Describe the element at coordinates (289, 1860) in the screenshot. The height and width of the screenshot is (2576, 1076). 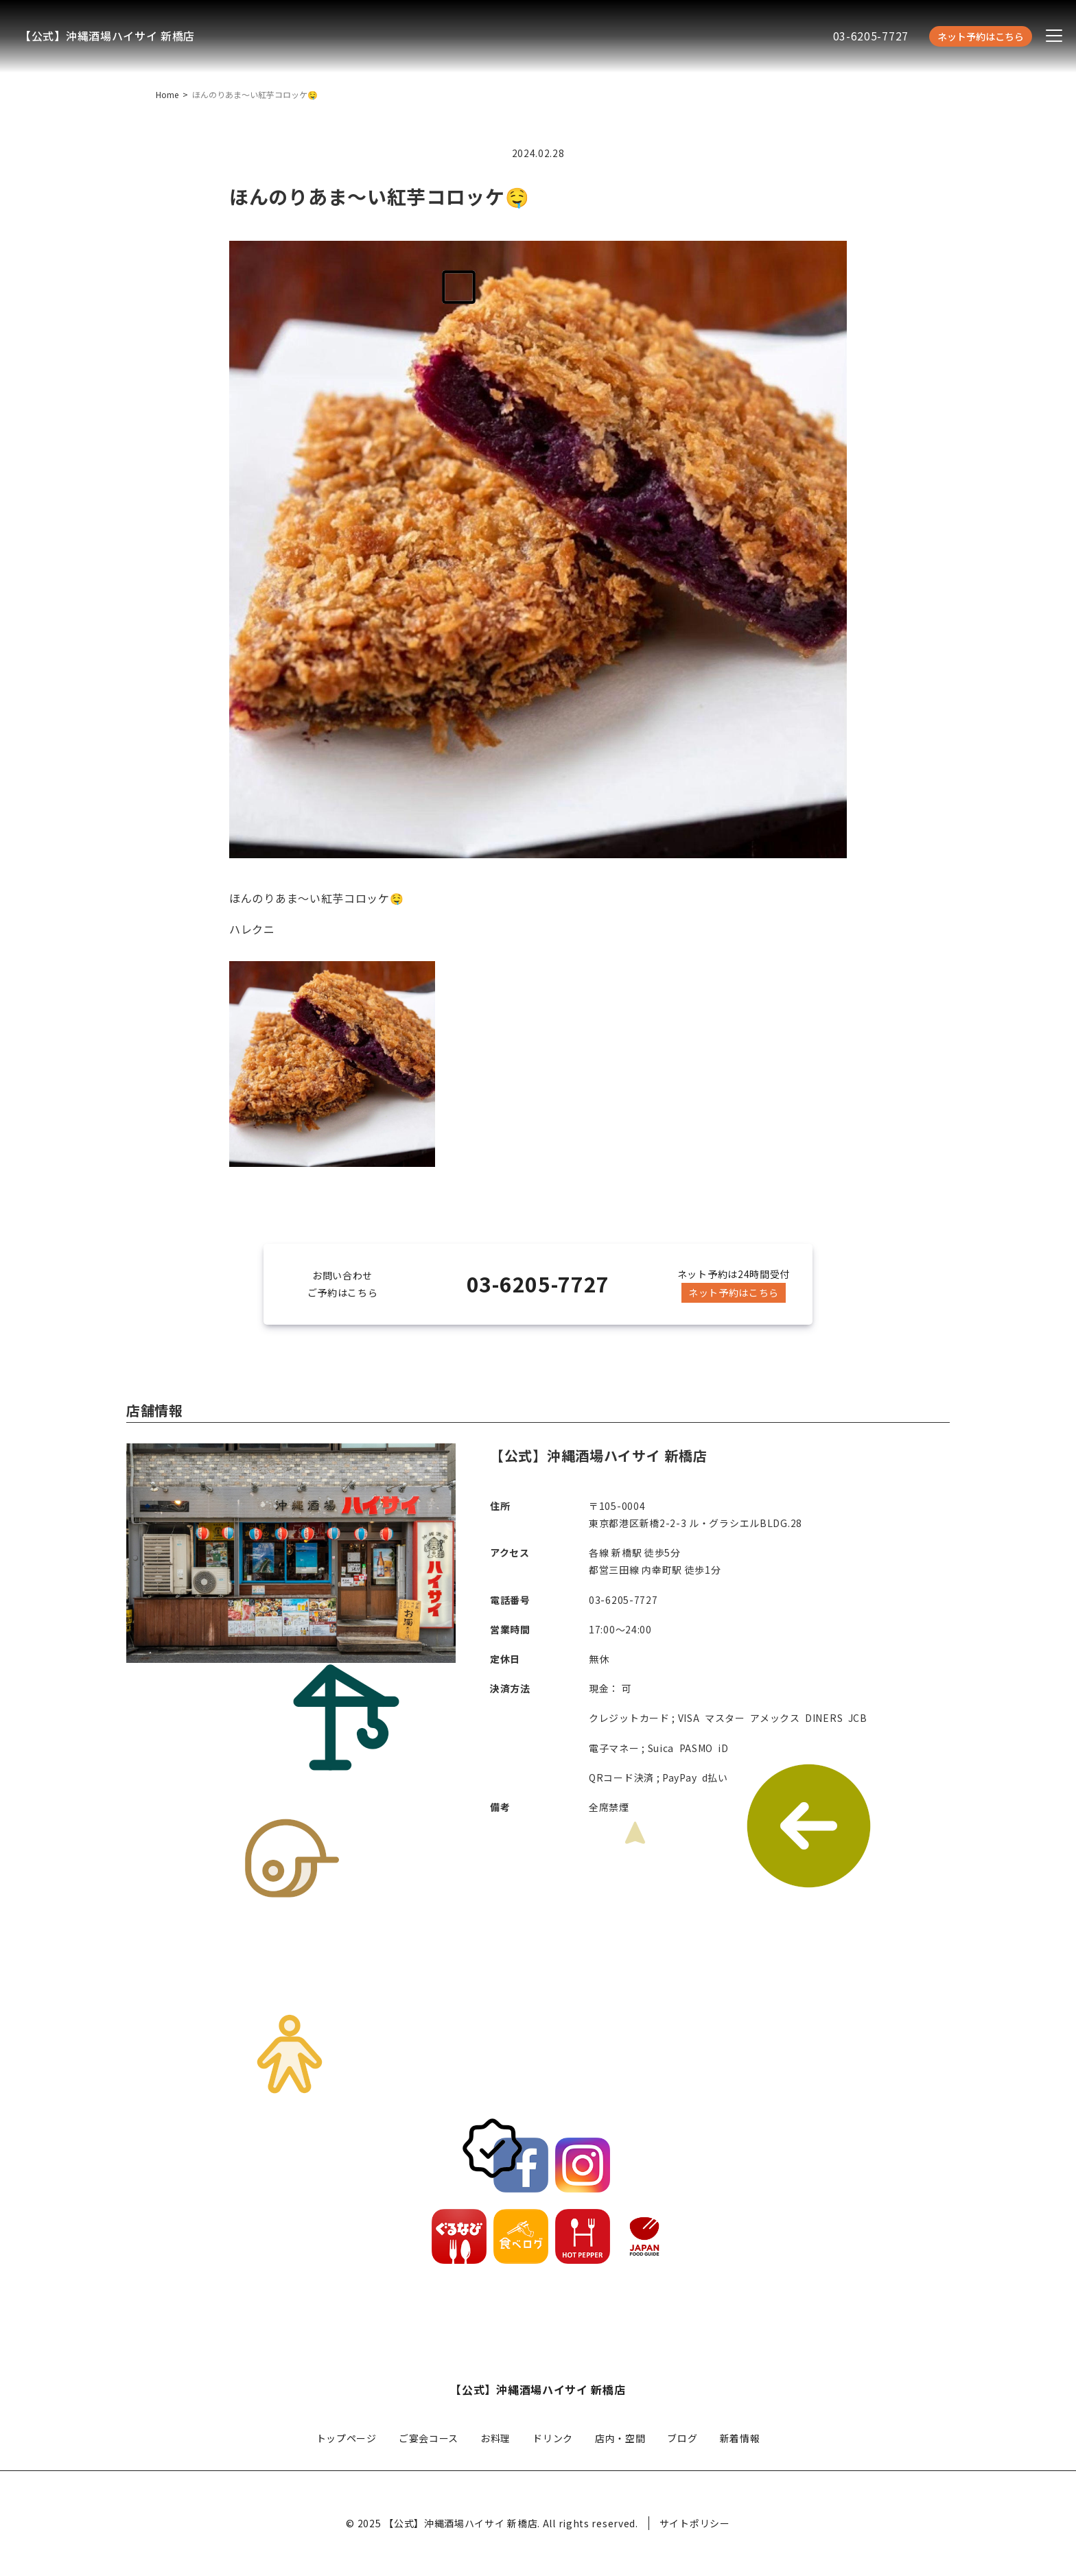
I see `view baseball or sports equipment` at that location.